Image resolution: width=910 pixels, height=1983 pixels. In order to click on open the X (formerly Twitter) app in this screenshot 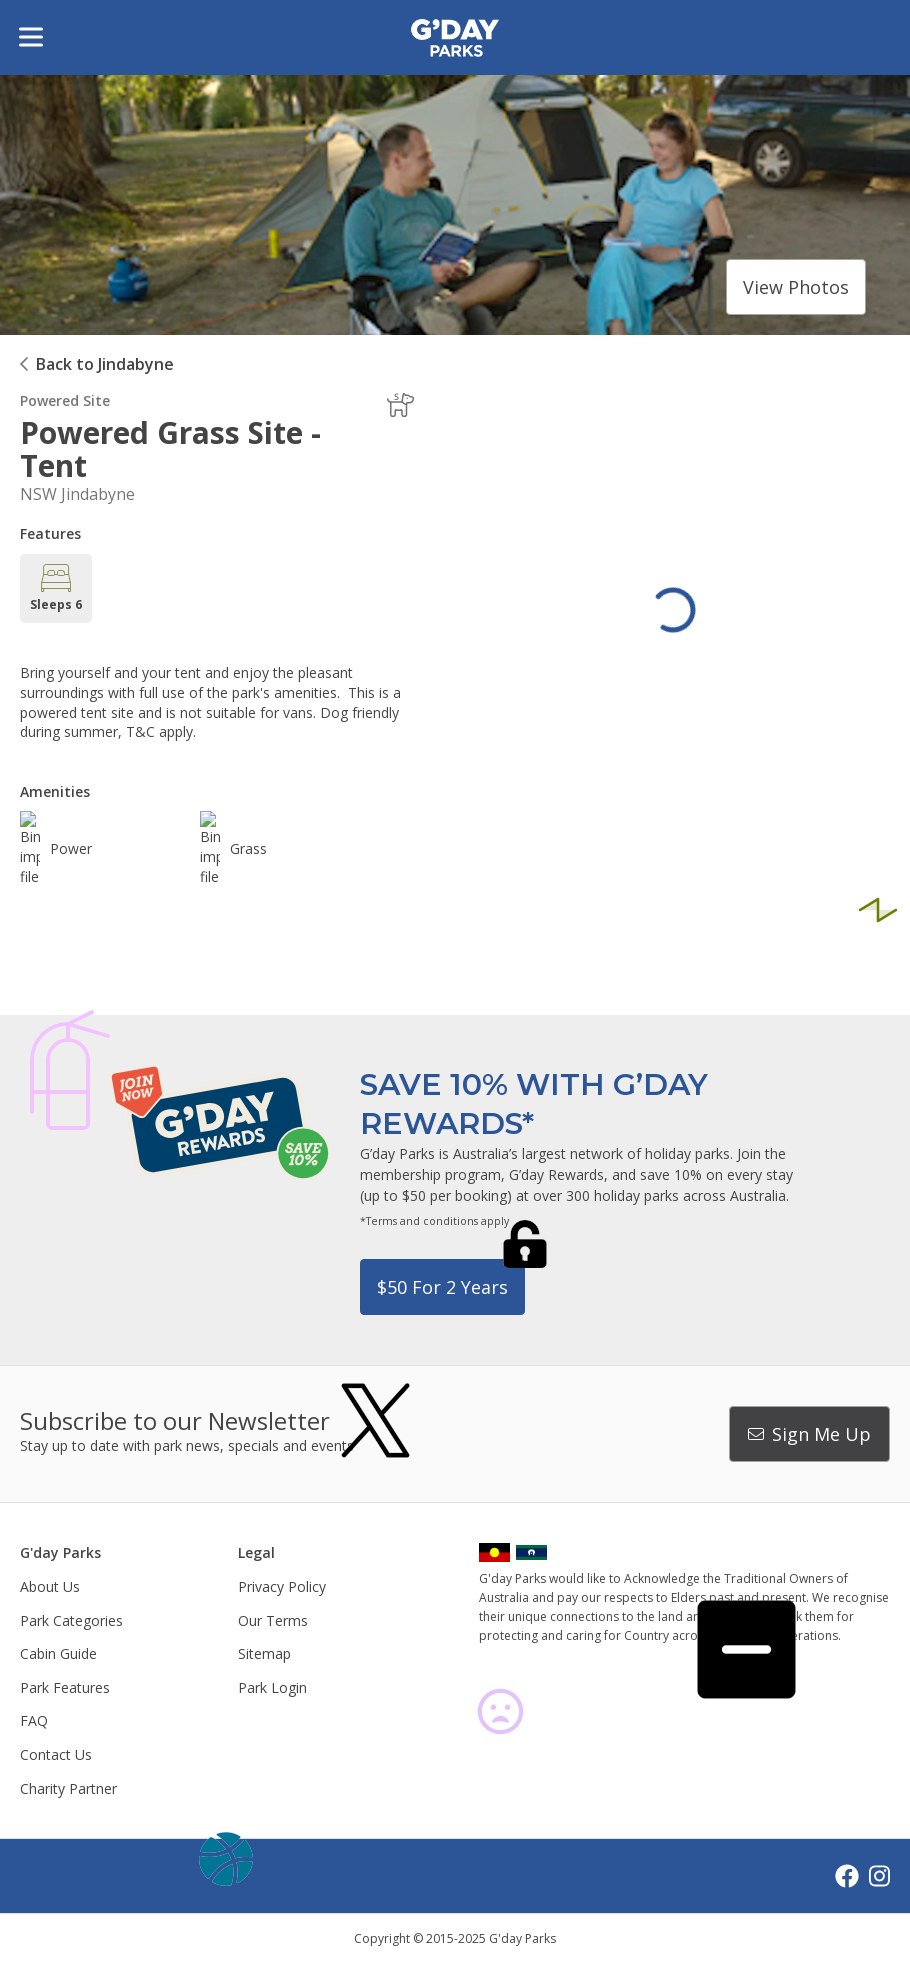, I will do `click(375, 1420)`.